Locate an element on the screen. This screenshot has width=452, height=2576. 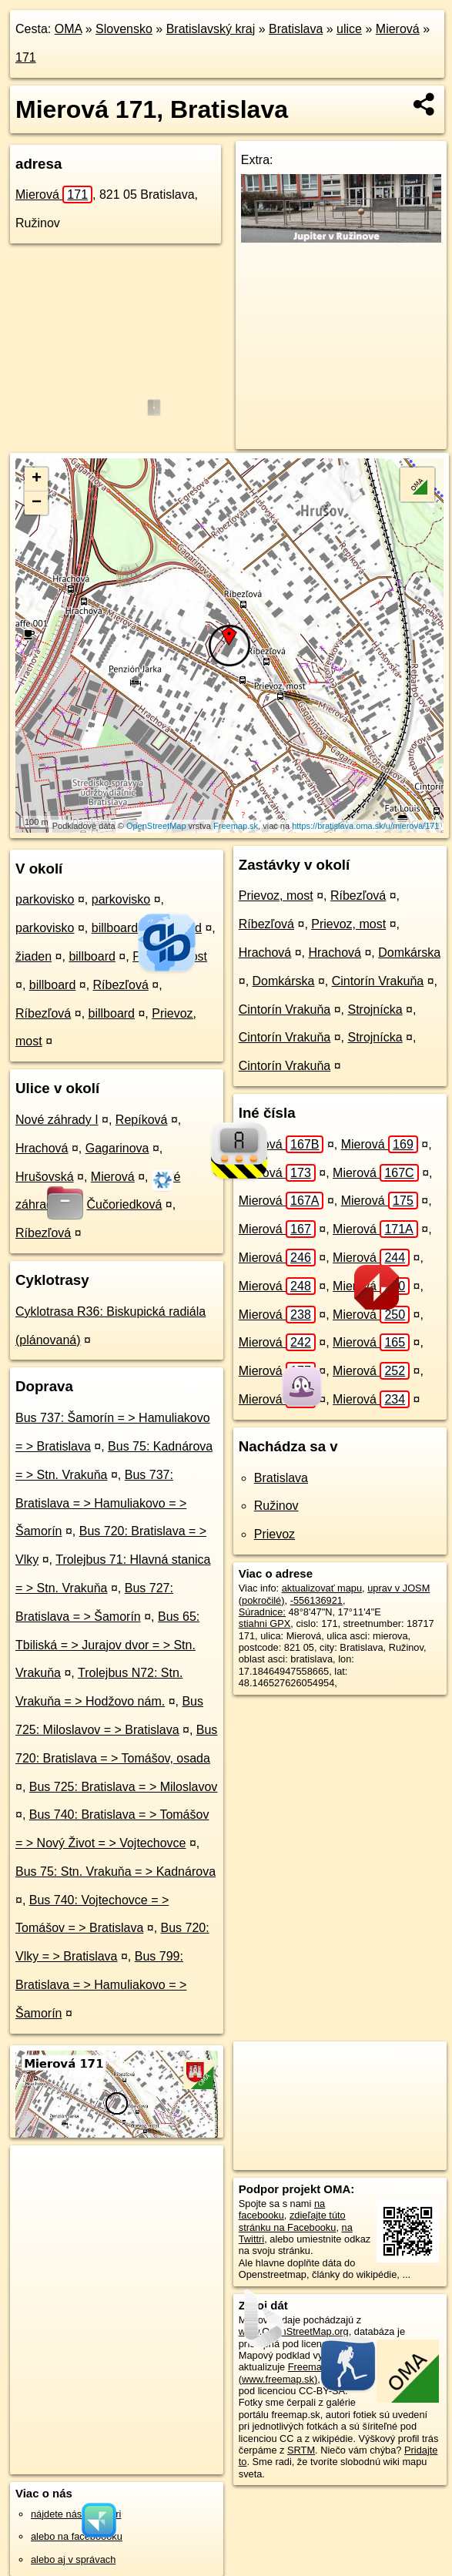
open gpodder podcast manager is located at coordinates (302, 1387).